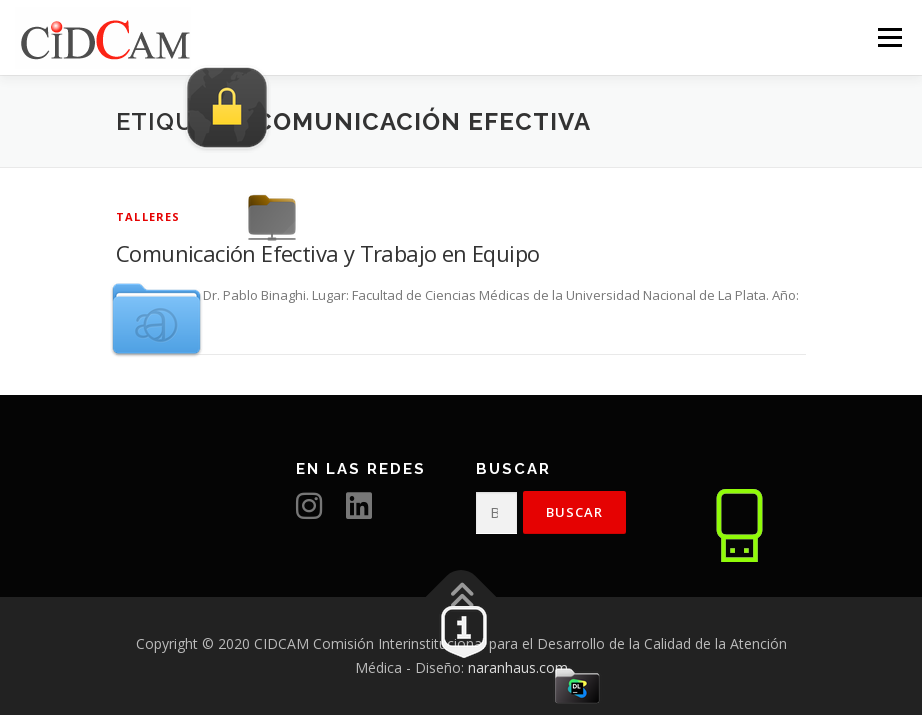 This screenshot has height=720, width=922. I want to click on open typos 2024 folder, so click(156, 318).